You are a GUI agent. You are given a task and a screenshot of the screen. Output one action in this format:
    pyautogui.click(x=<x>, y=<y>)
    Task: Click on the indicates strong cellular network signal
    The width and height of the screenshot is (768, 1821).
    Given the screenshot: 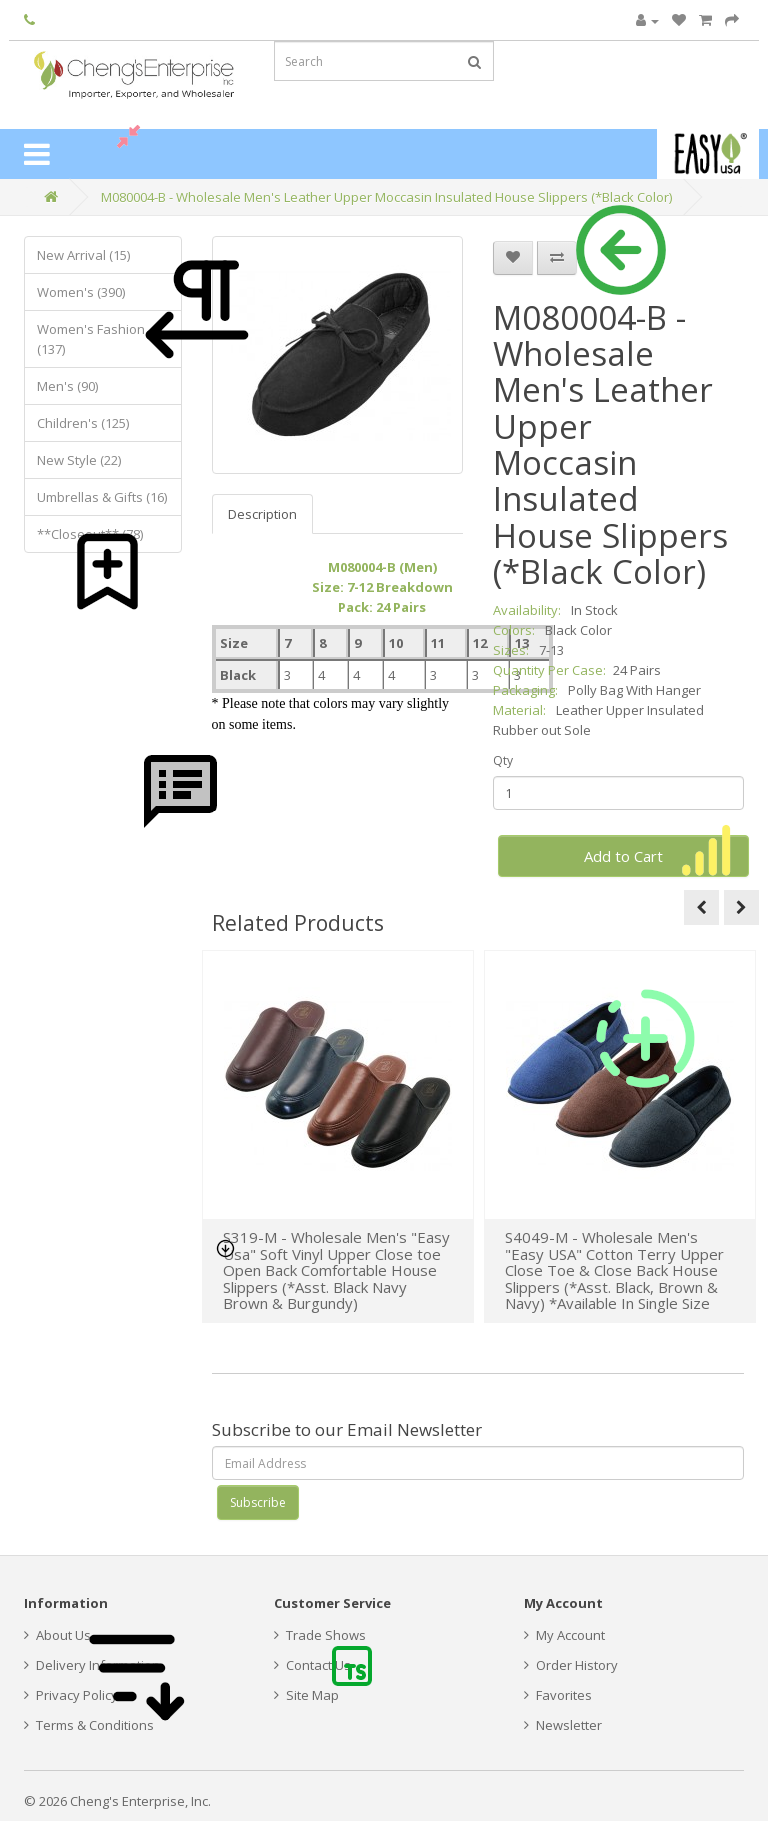 What is the action you would take?
    pyautogui.click(x=715, y=847)
    